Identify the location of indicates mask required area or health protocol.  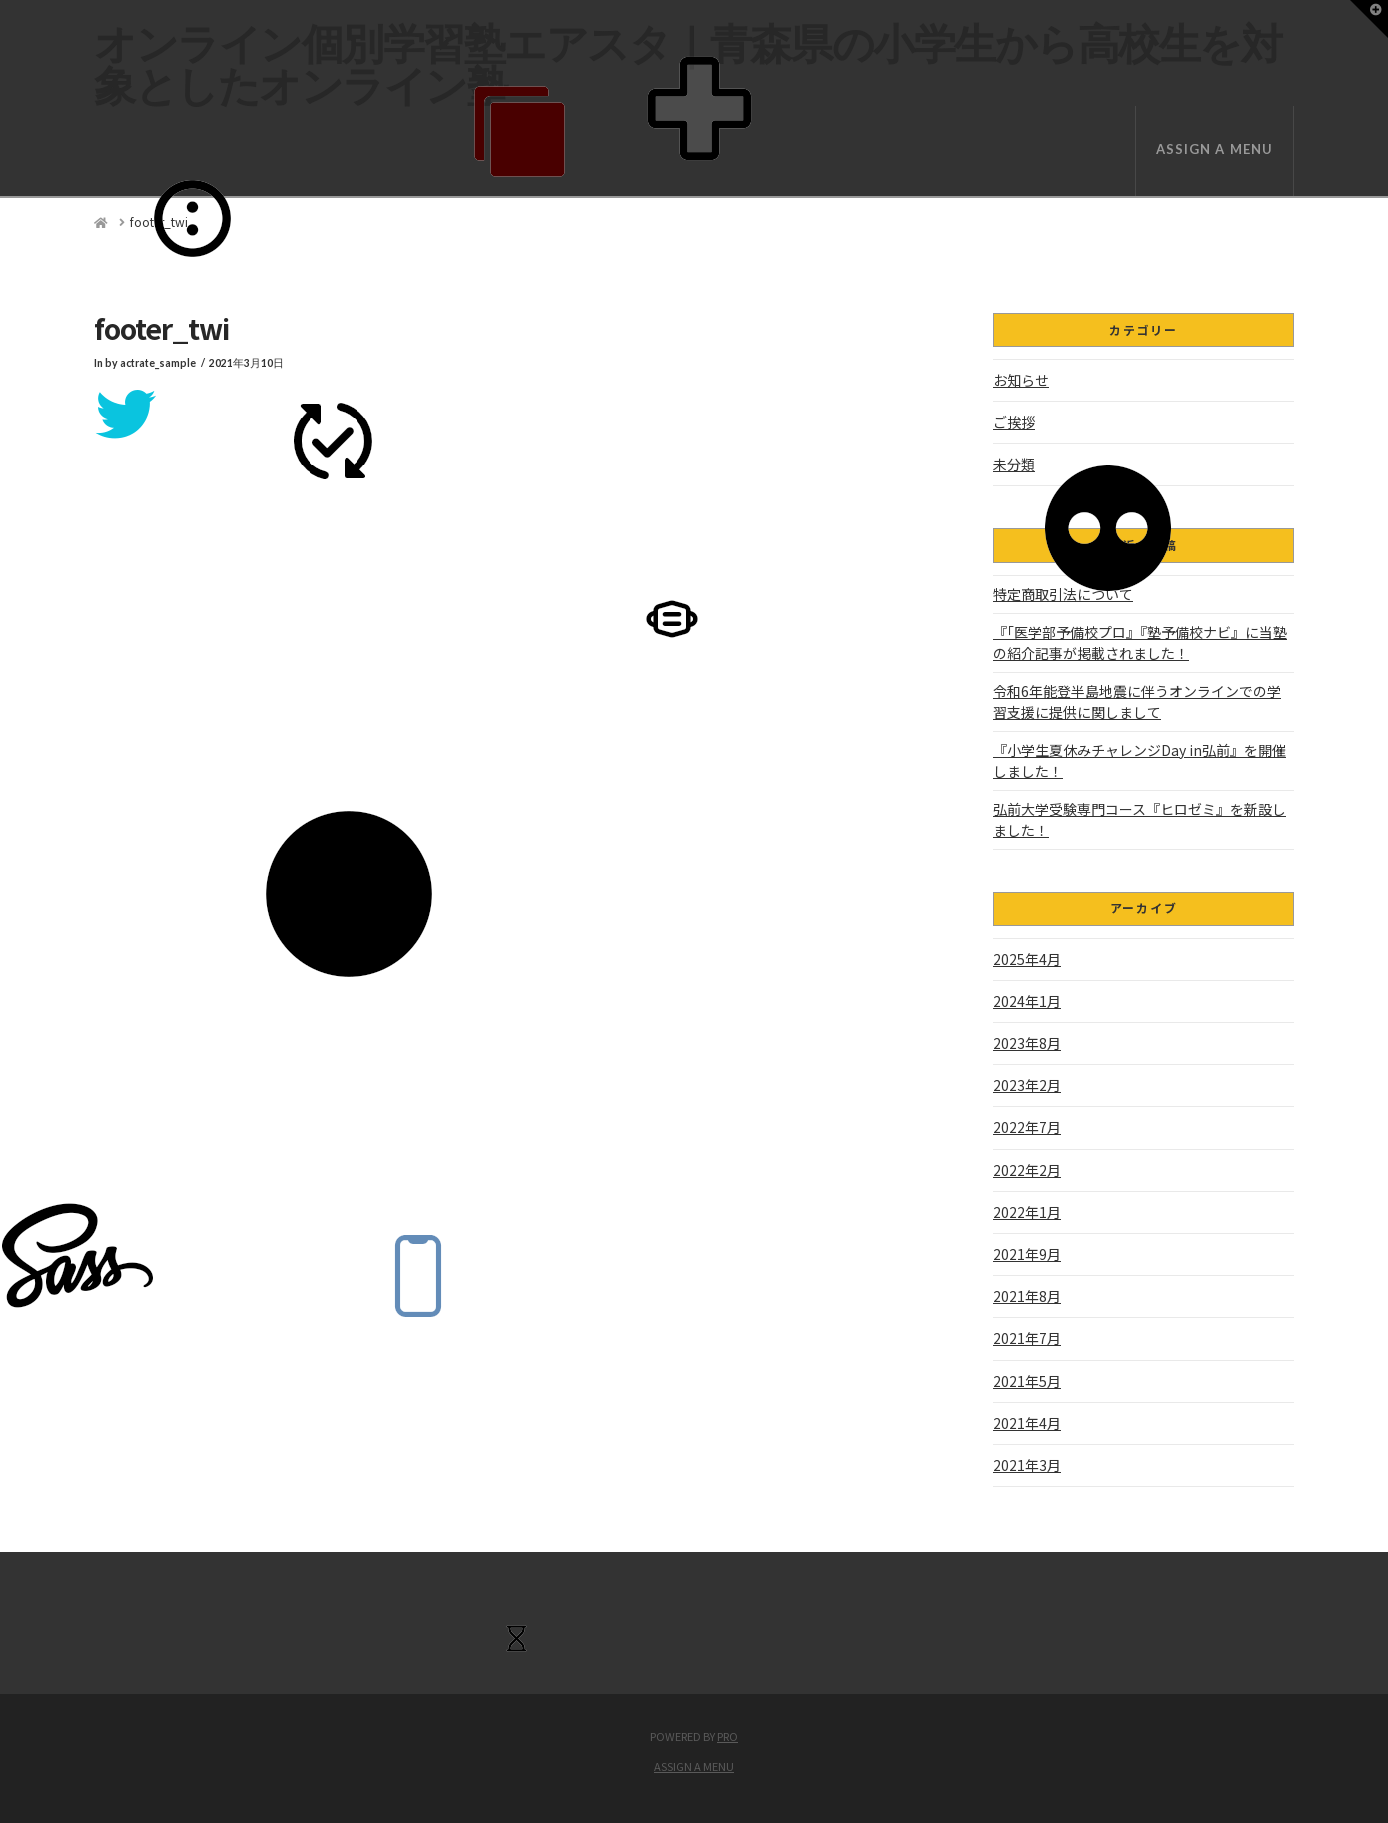
(672, 619).